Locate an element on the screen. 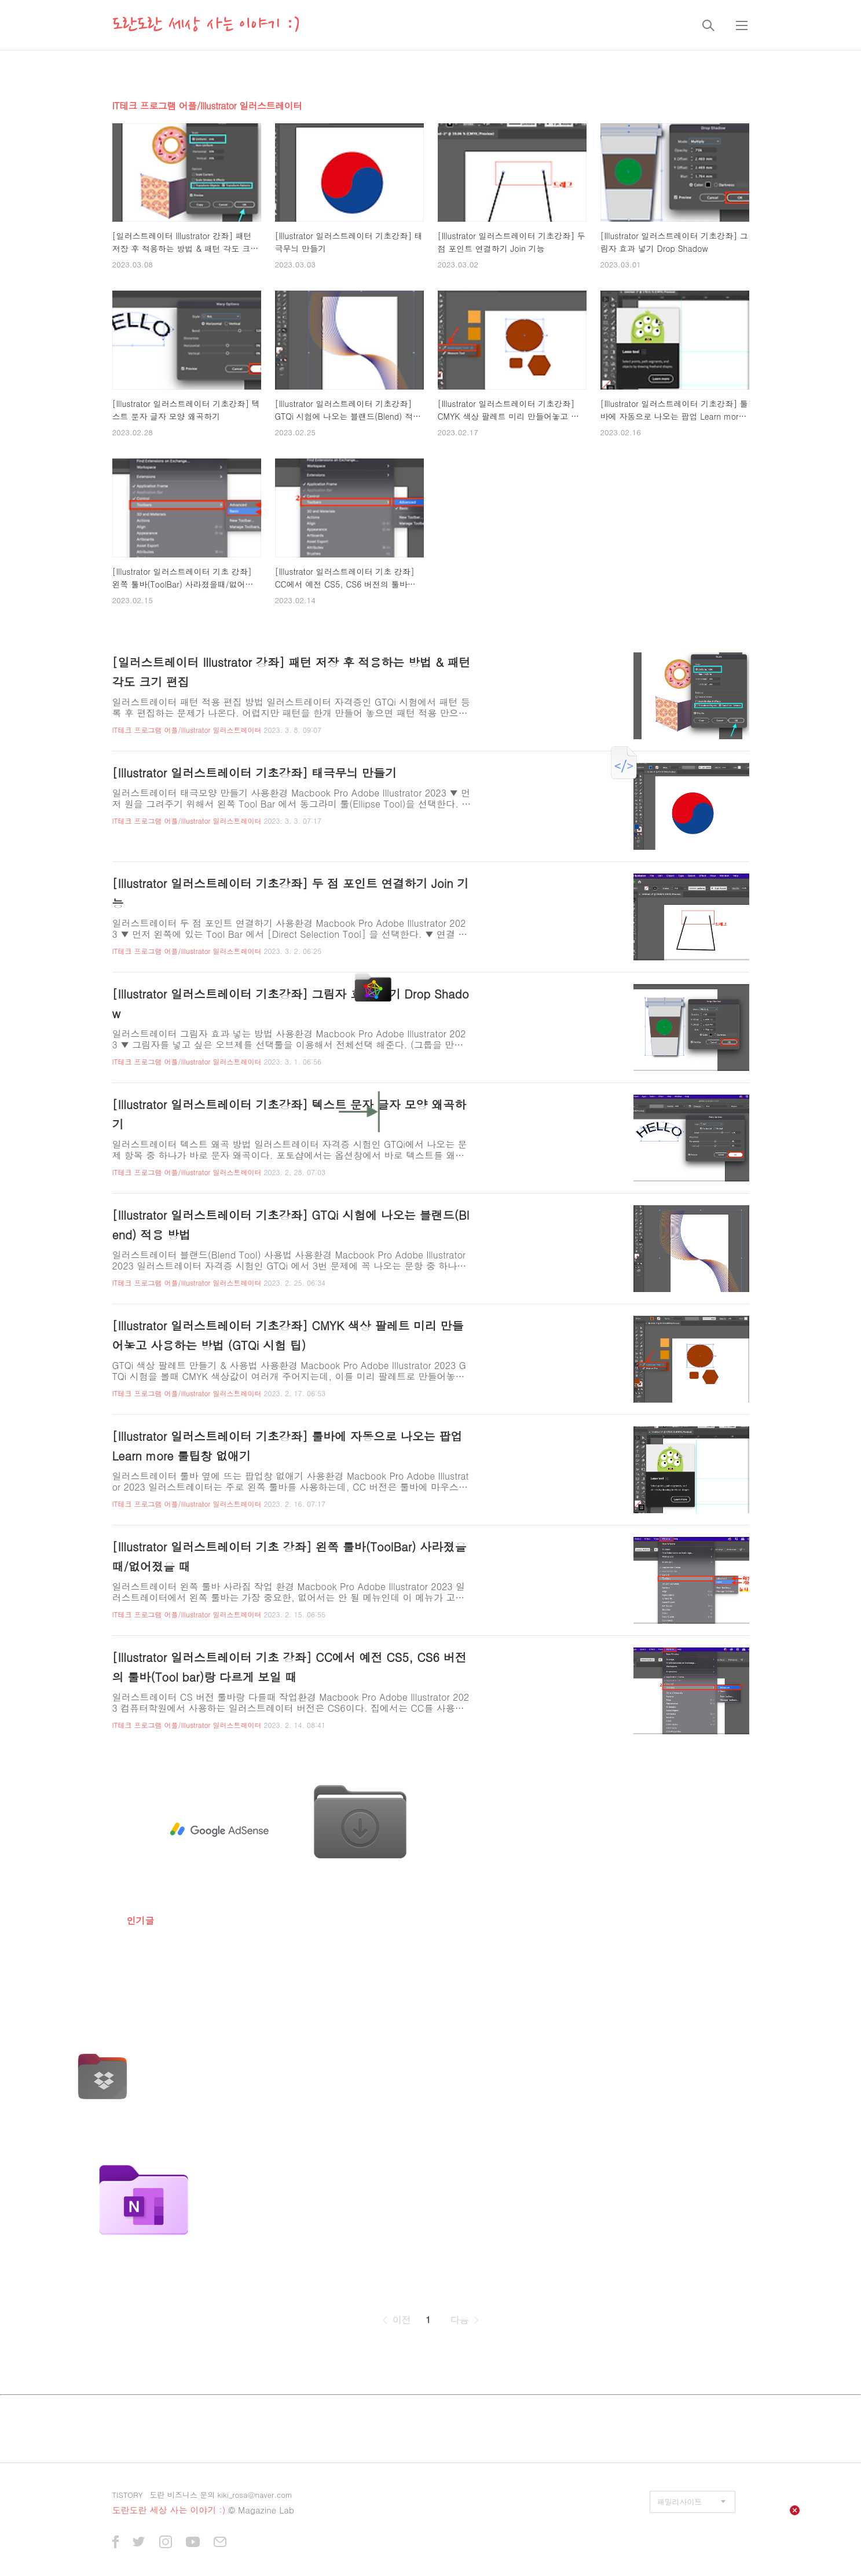 This screenshot has height=2576, width=861. cancel or stop the current action is located at coordinates (794, 2510).